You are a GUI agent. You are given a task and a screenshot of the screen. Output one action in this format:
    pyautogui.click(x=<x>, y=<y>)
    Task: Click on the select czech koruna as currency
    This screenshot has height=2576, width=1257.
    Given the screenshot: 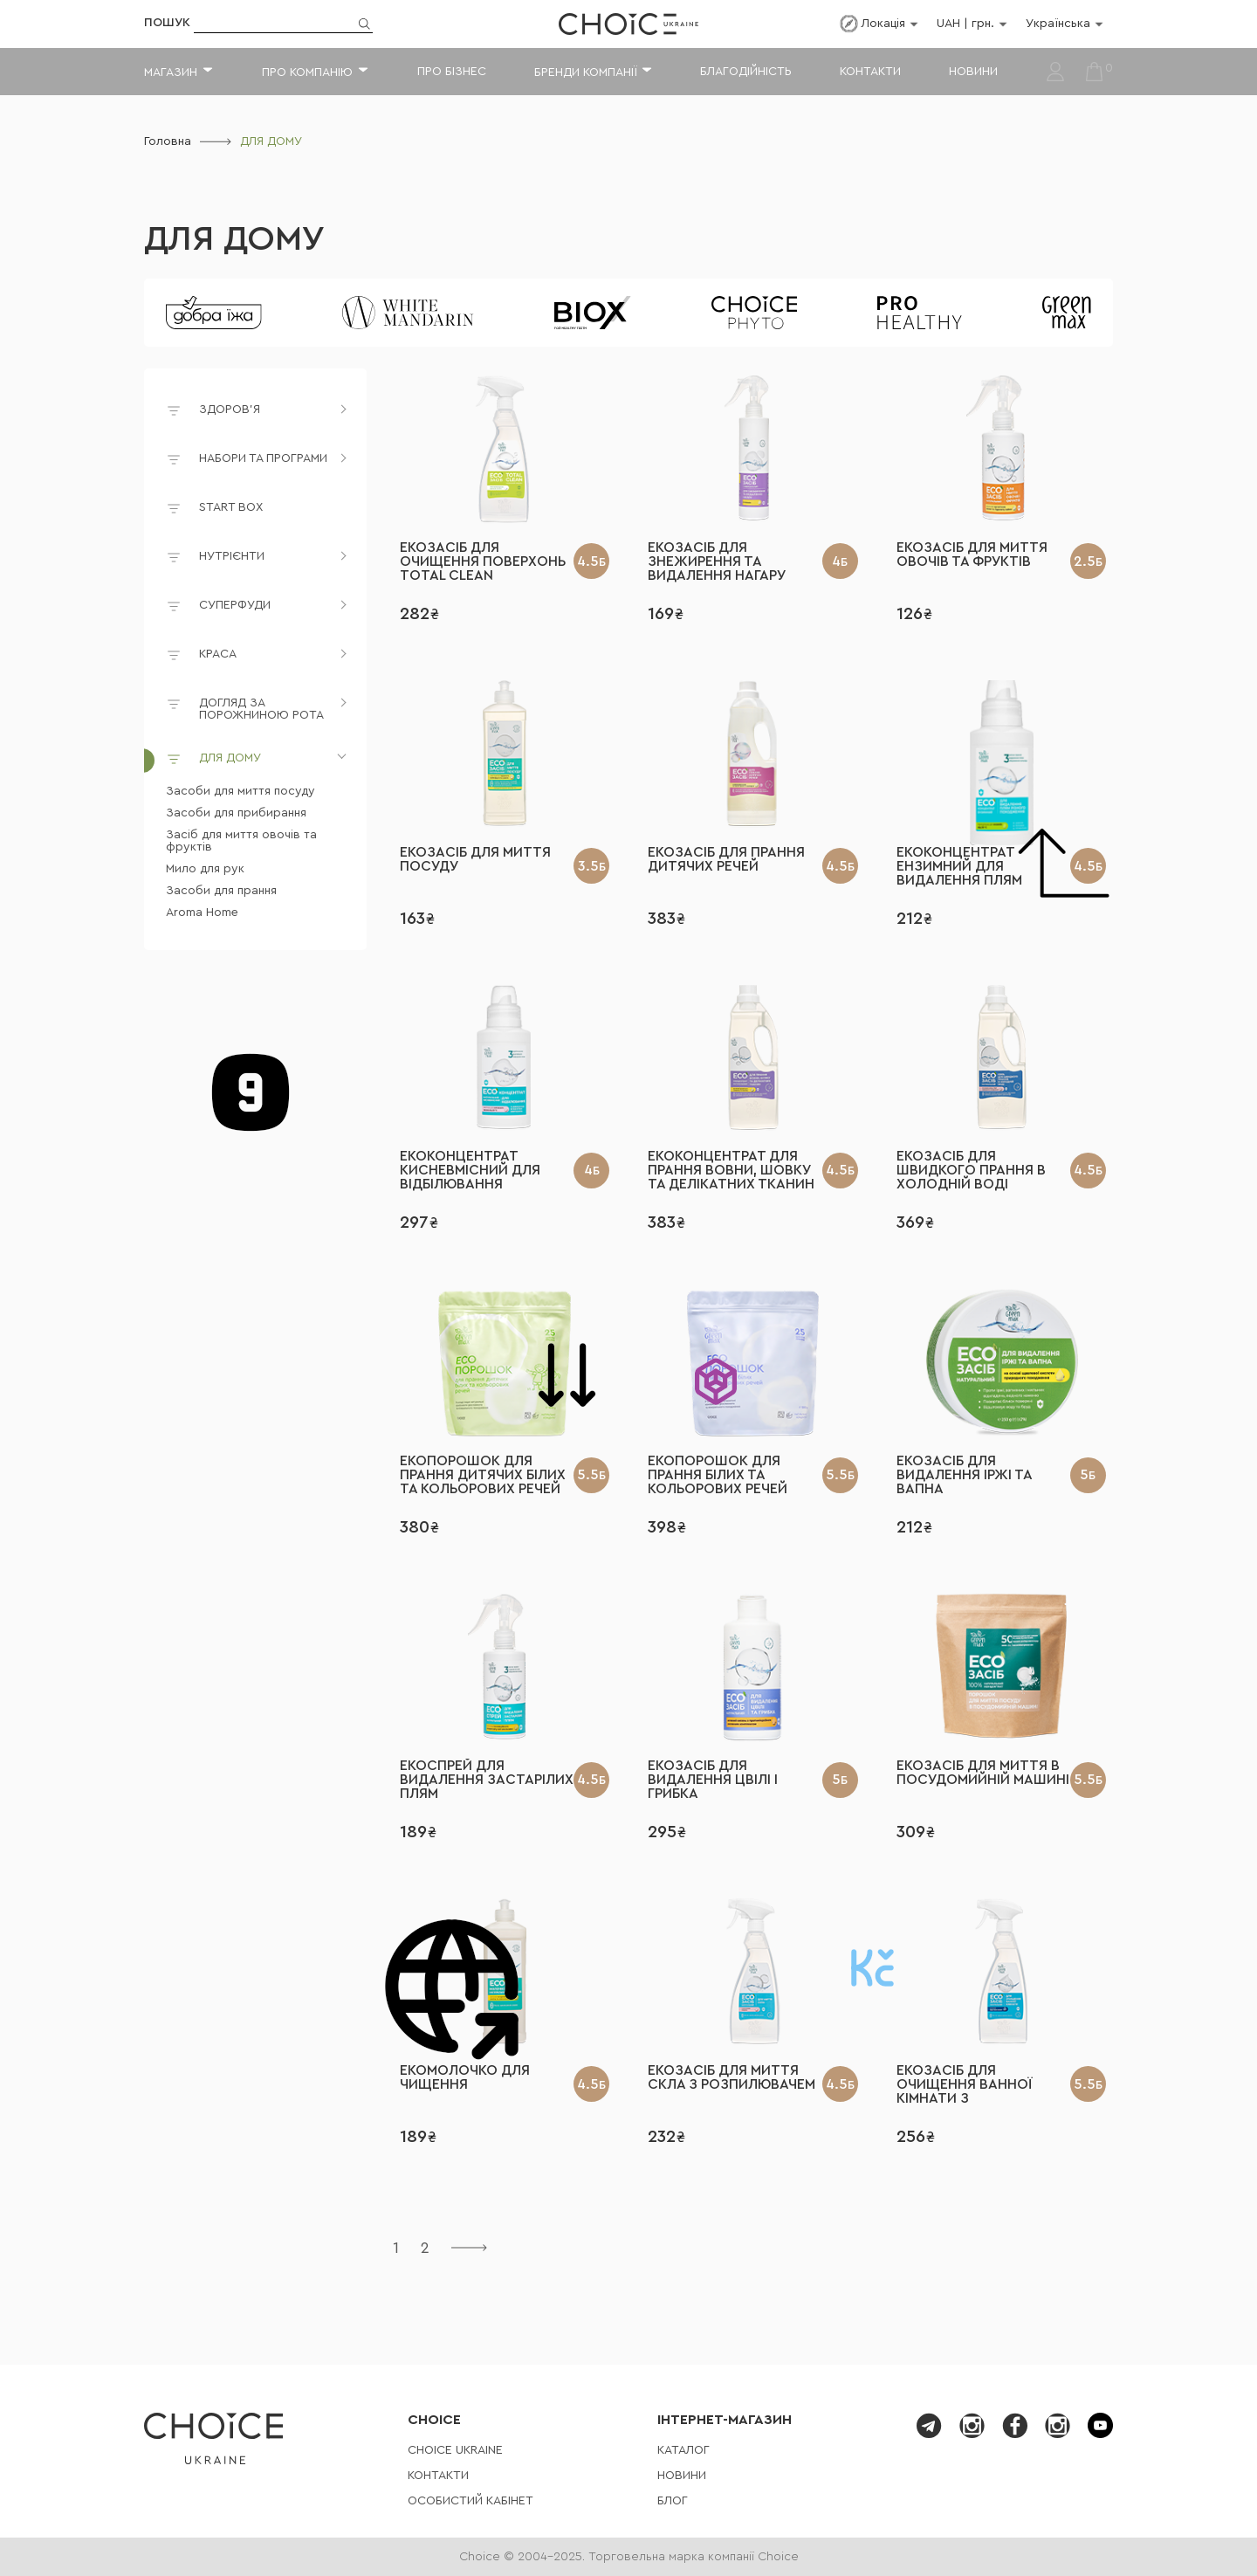 What is the action you would take?
    pyautogui.click(x=872, y=1967)
    